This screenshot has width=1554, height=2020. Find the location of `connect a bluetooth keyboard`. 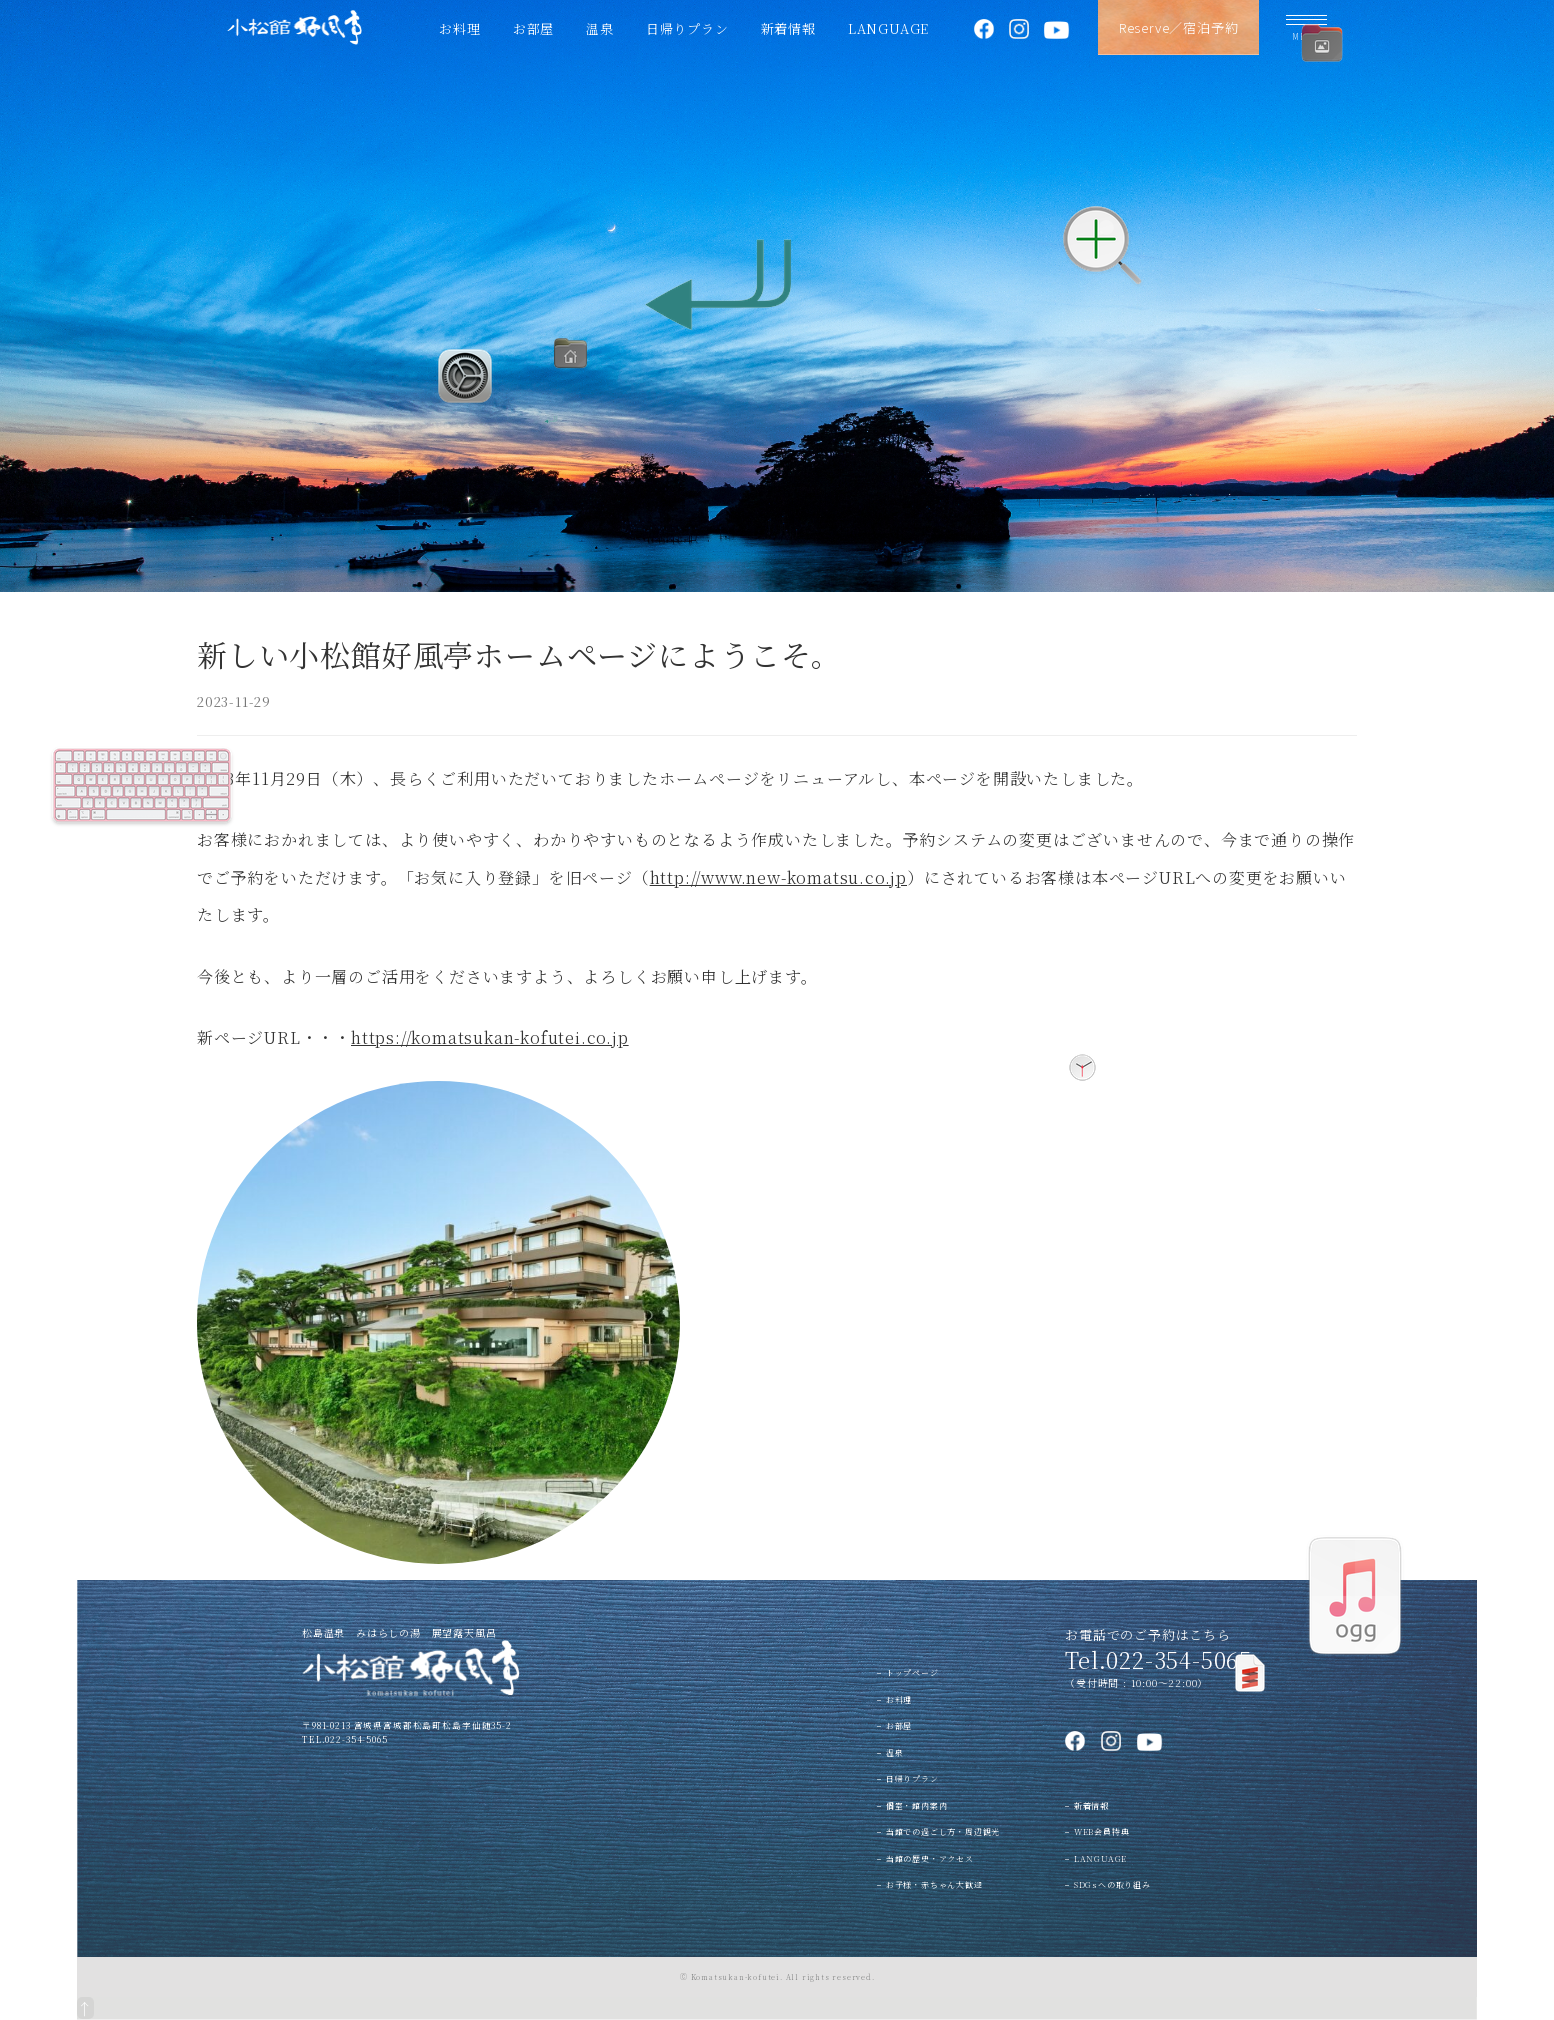

connect a bluetooth keyboard is located at coordinates (142, 785).